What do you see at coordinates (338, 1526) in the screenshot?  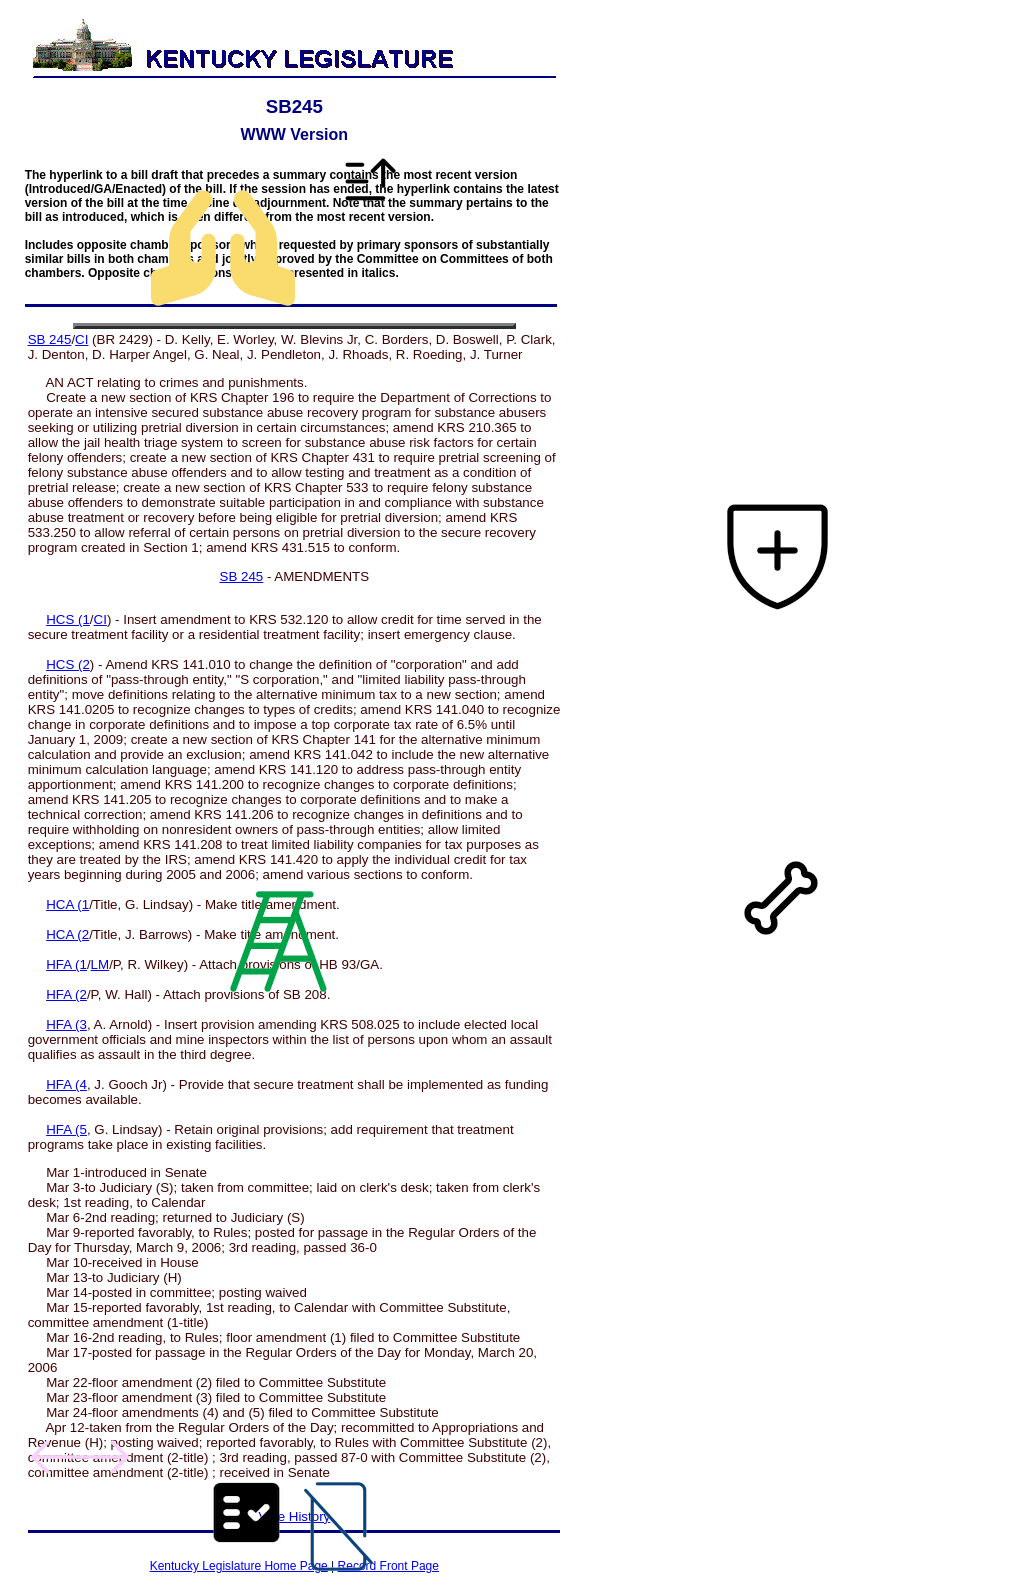 I see `mobile device unavailable or disabled` at bounding box center [338, 1526].